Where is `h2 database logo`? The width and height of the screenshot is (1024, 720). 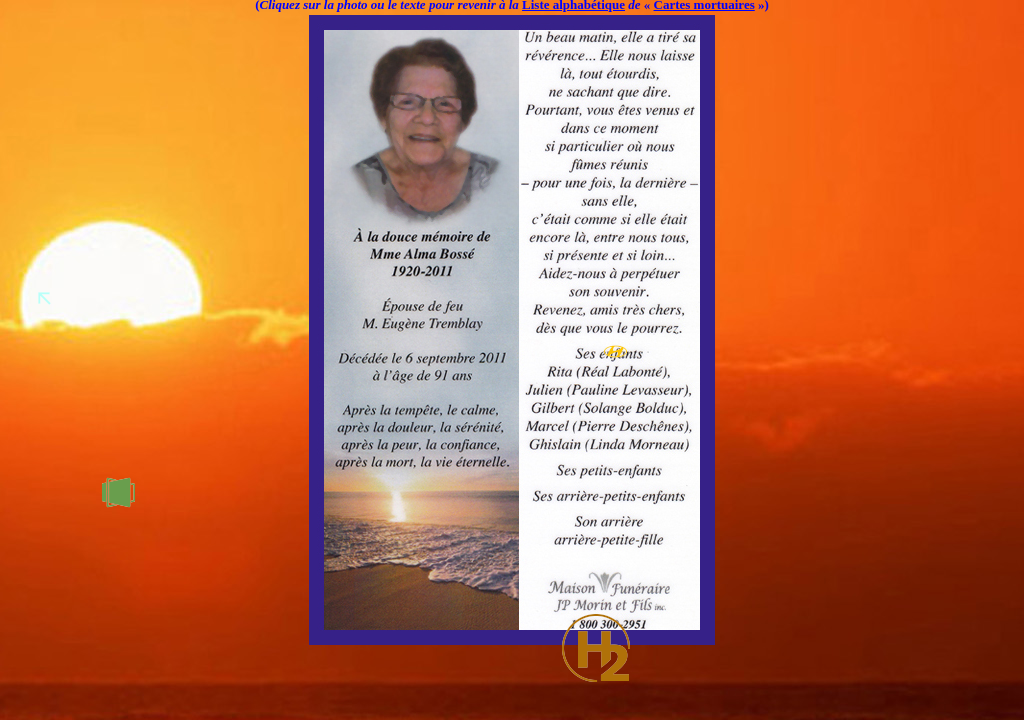
h2 database logo is located at coordinates (596, 648).